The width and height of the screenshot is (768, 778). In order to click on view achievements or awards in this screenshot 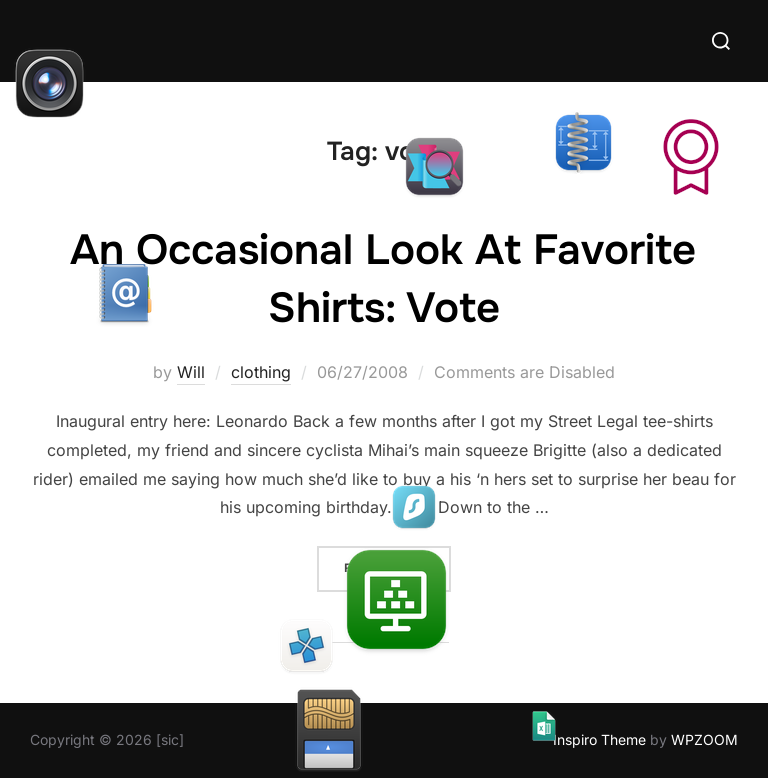, I will do `click(691, 157)`.